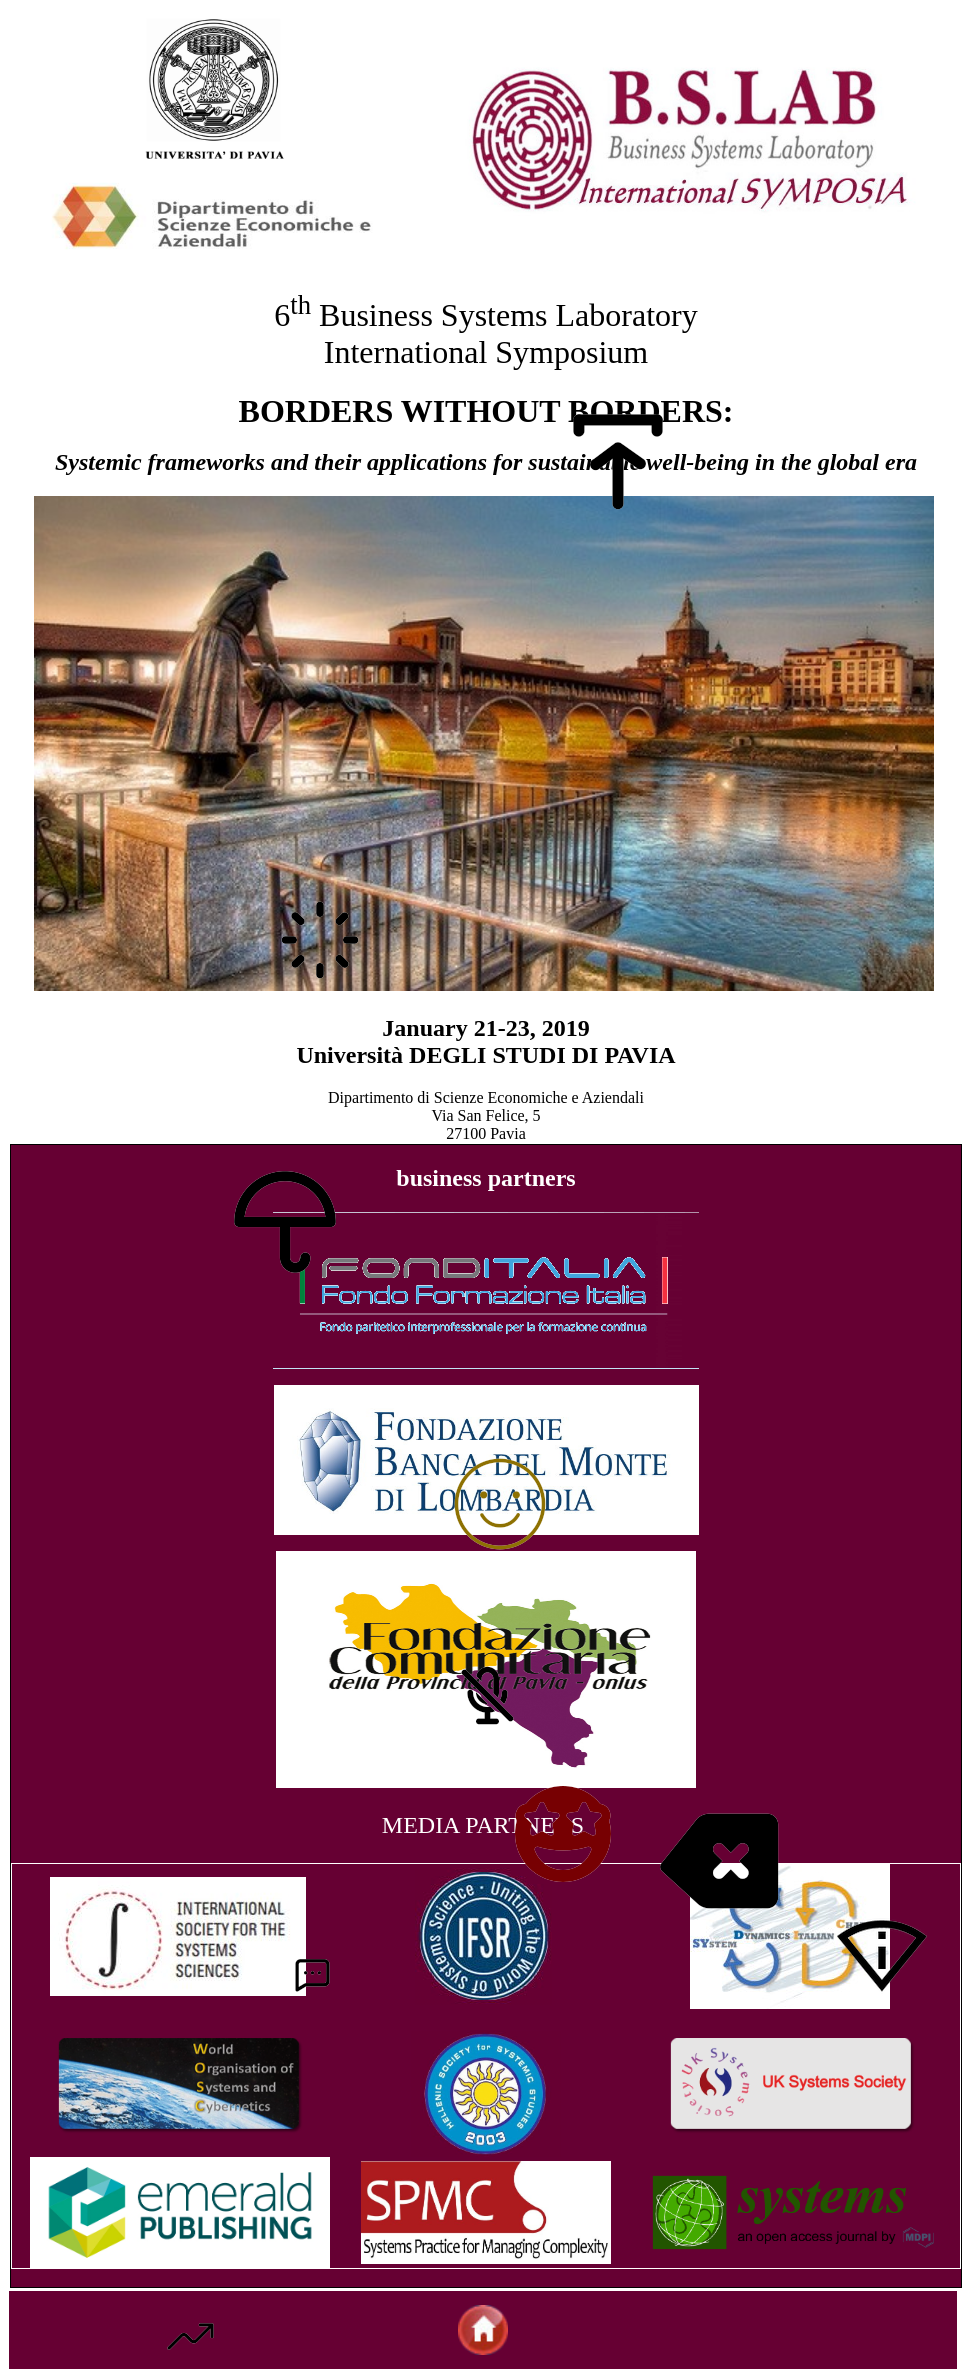  I want to click on mute your microphone, so click(487, 1695).